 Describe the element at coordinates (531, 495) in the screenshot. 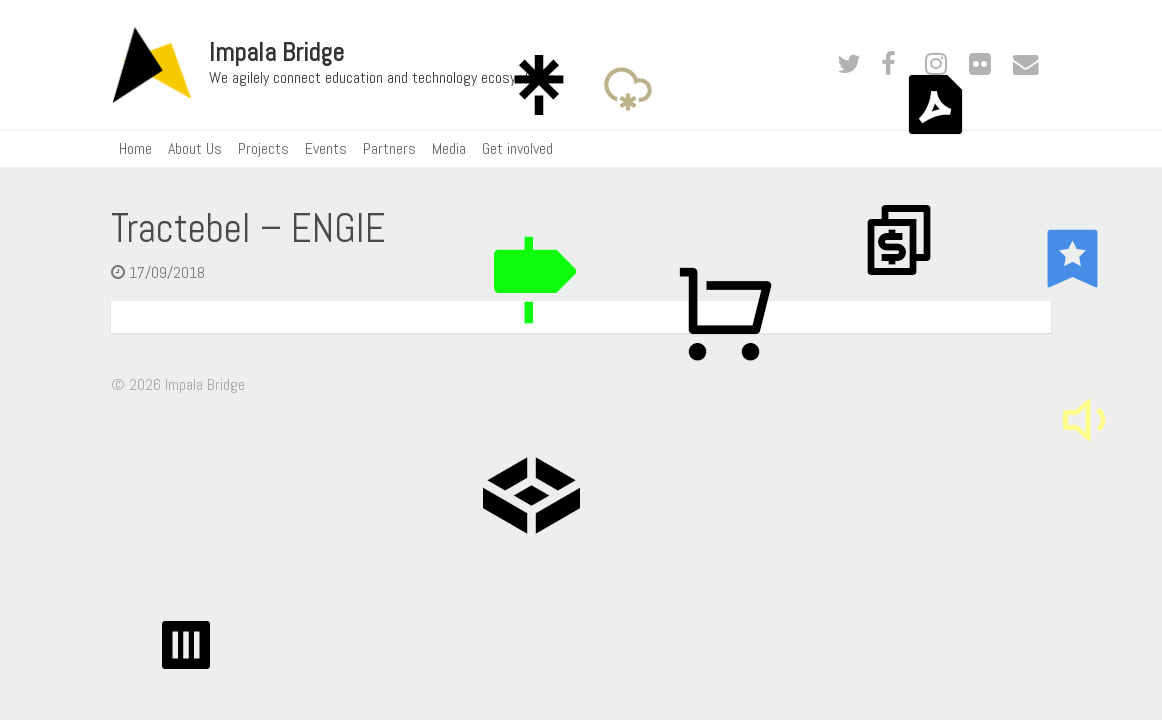

I see `open TrueNAS storage management dashboard` at that location.